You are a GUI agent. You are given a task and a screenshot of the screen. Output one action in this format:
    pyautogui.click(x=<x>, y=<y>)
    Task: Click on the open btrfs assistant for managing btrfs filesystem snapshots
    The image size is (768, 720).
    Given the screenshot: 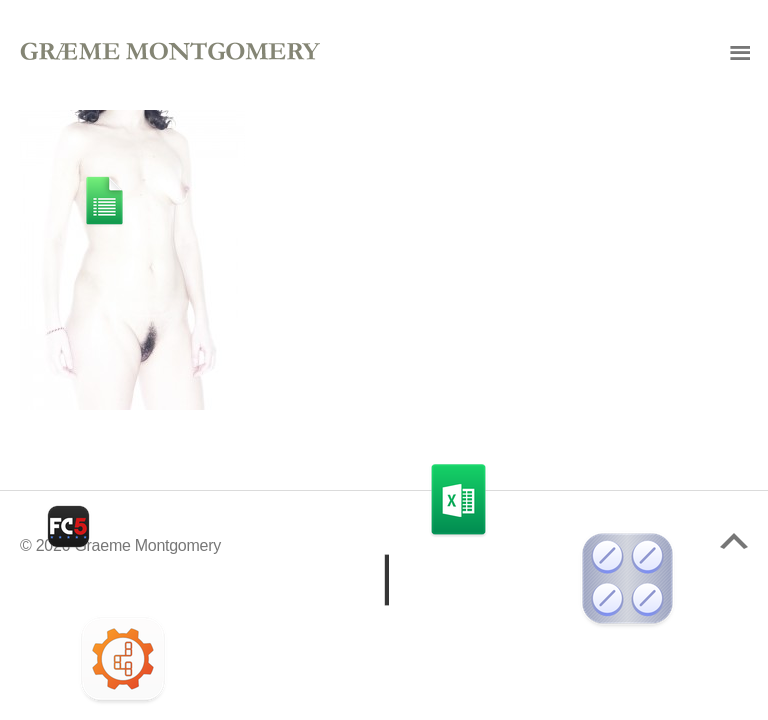 What is the action you would take?
    pyautogui.click(x=123, y=659)
    